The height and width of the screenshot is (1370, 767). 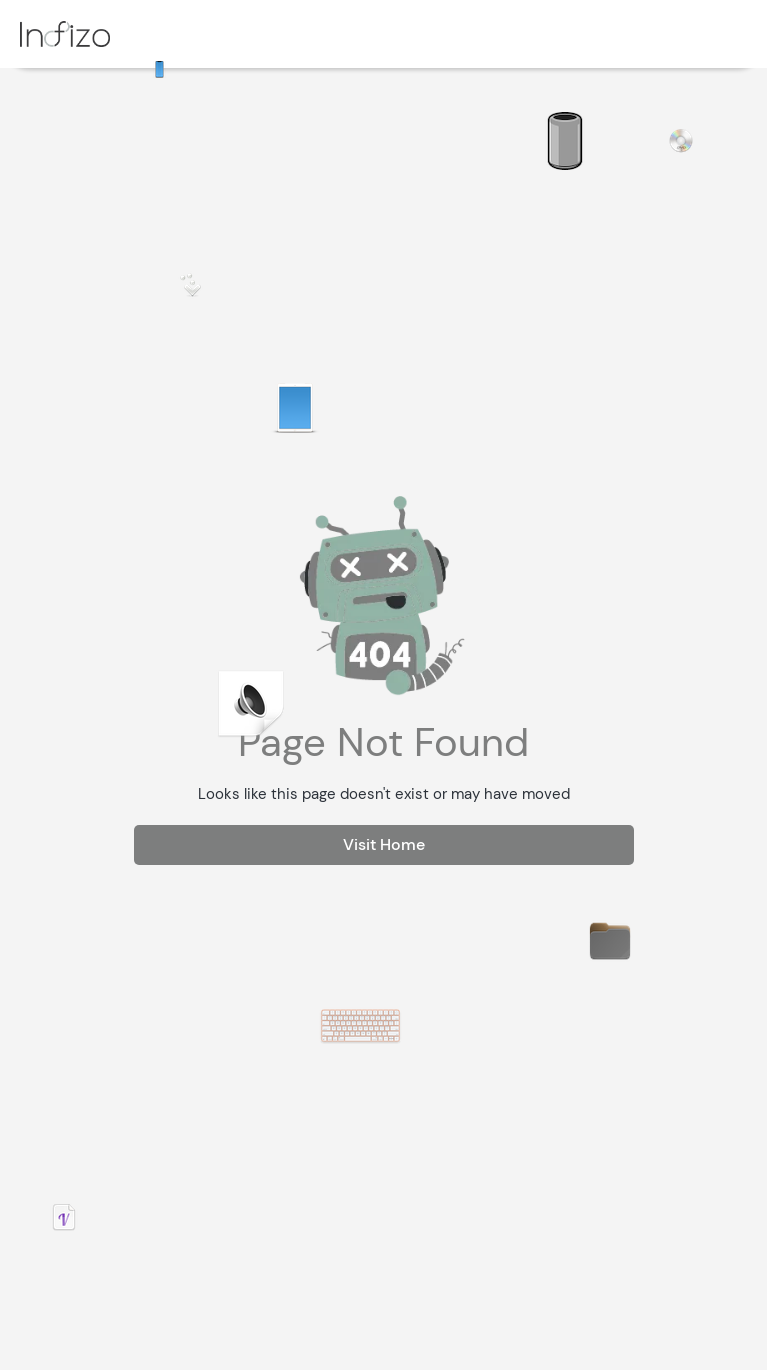 I want to click on connect to a bluetooth keyboard, so click(x=360, y=1025).